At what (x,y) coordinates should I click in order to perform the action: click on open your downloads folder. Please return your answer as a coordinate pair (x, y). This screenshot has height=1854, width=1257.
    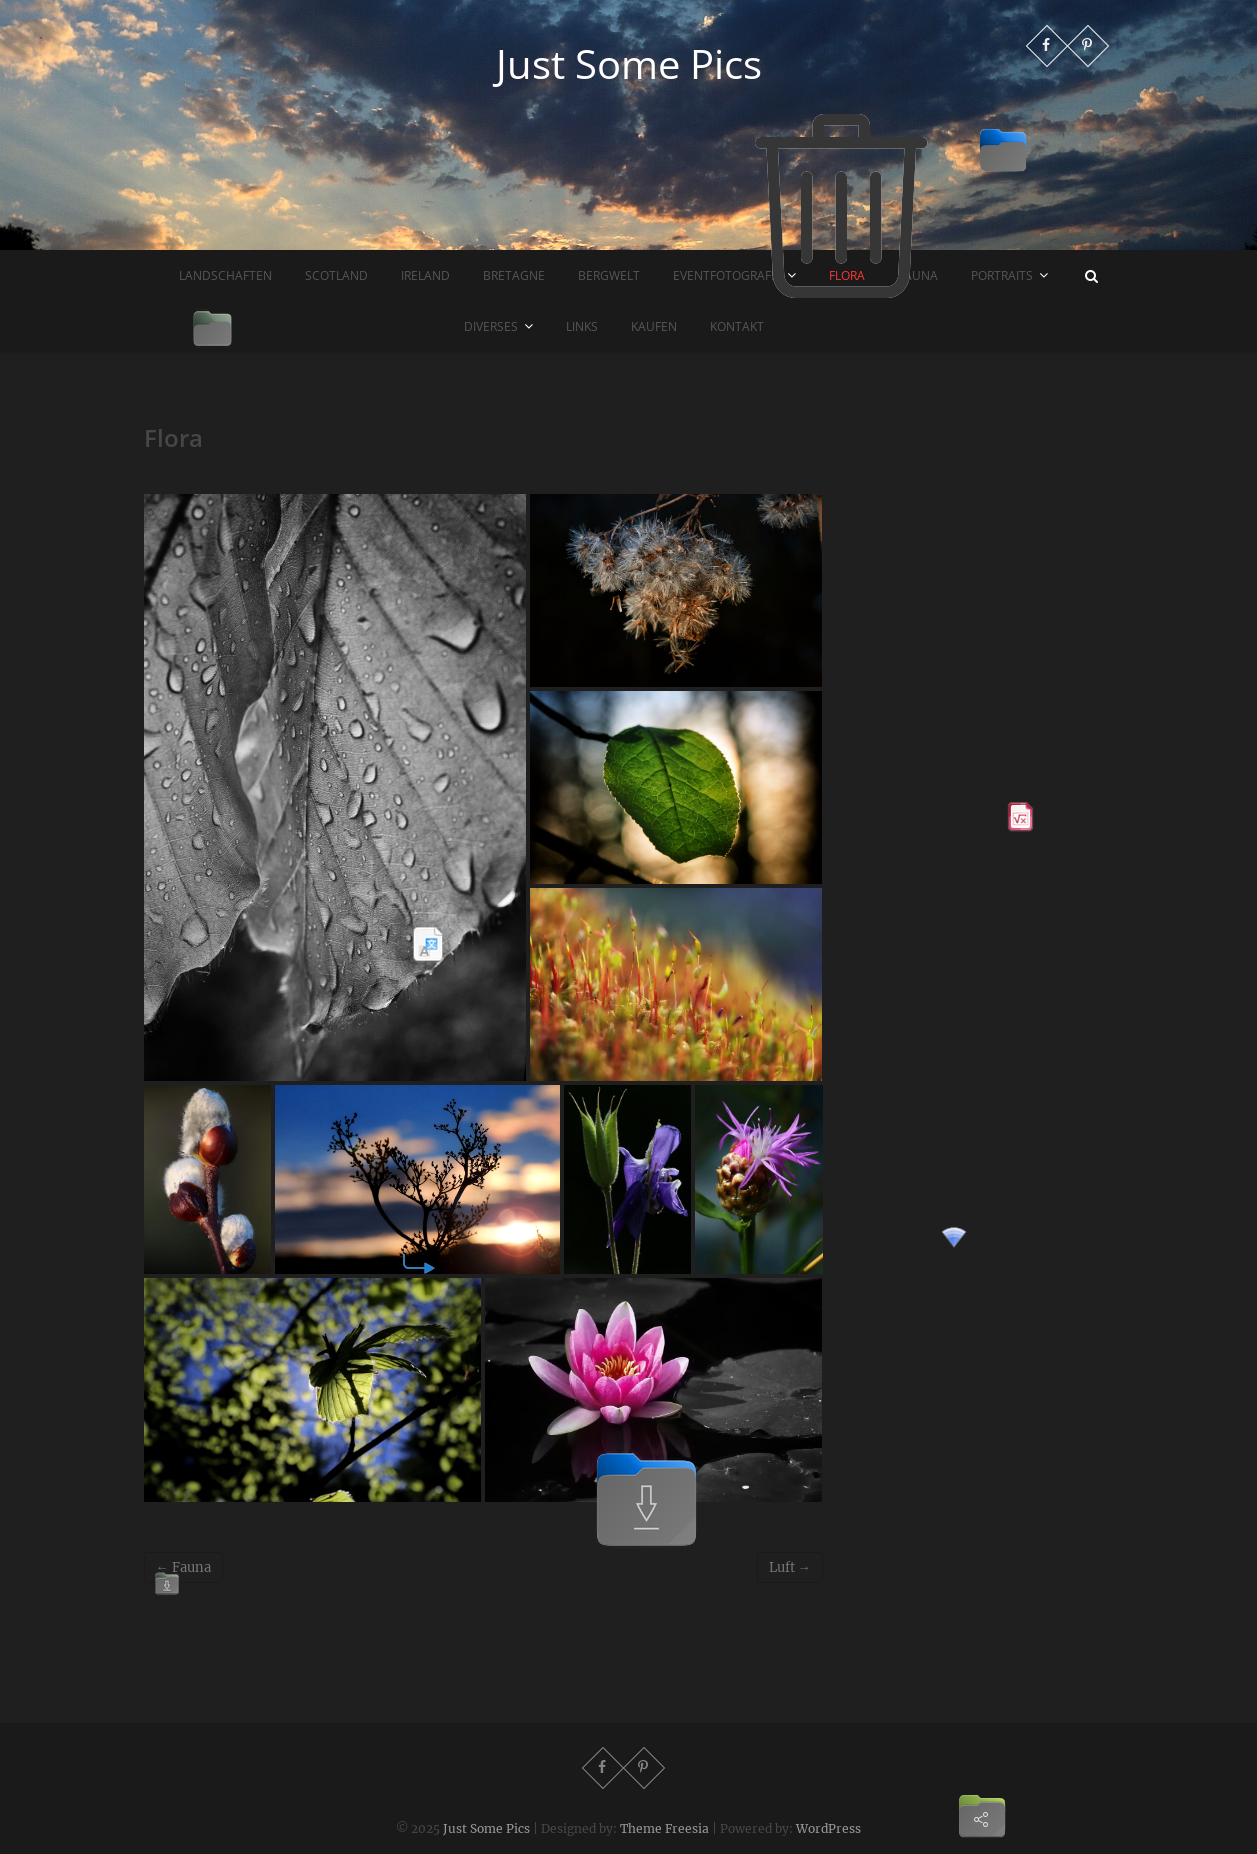
    Looking at the image, I should click on (167, 1583).